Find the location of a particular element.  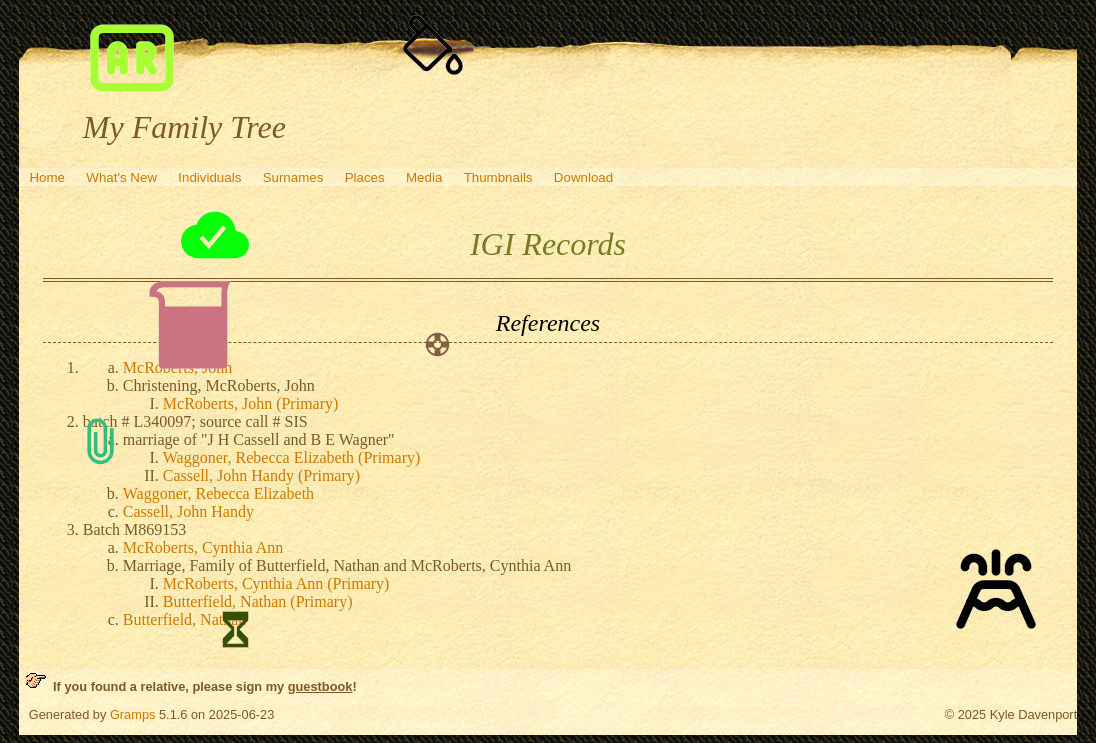

indicates augmented reality feature available is located at coordinates (132, 58).